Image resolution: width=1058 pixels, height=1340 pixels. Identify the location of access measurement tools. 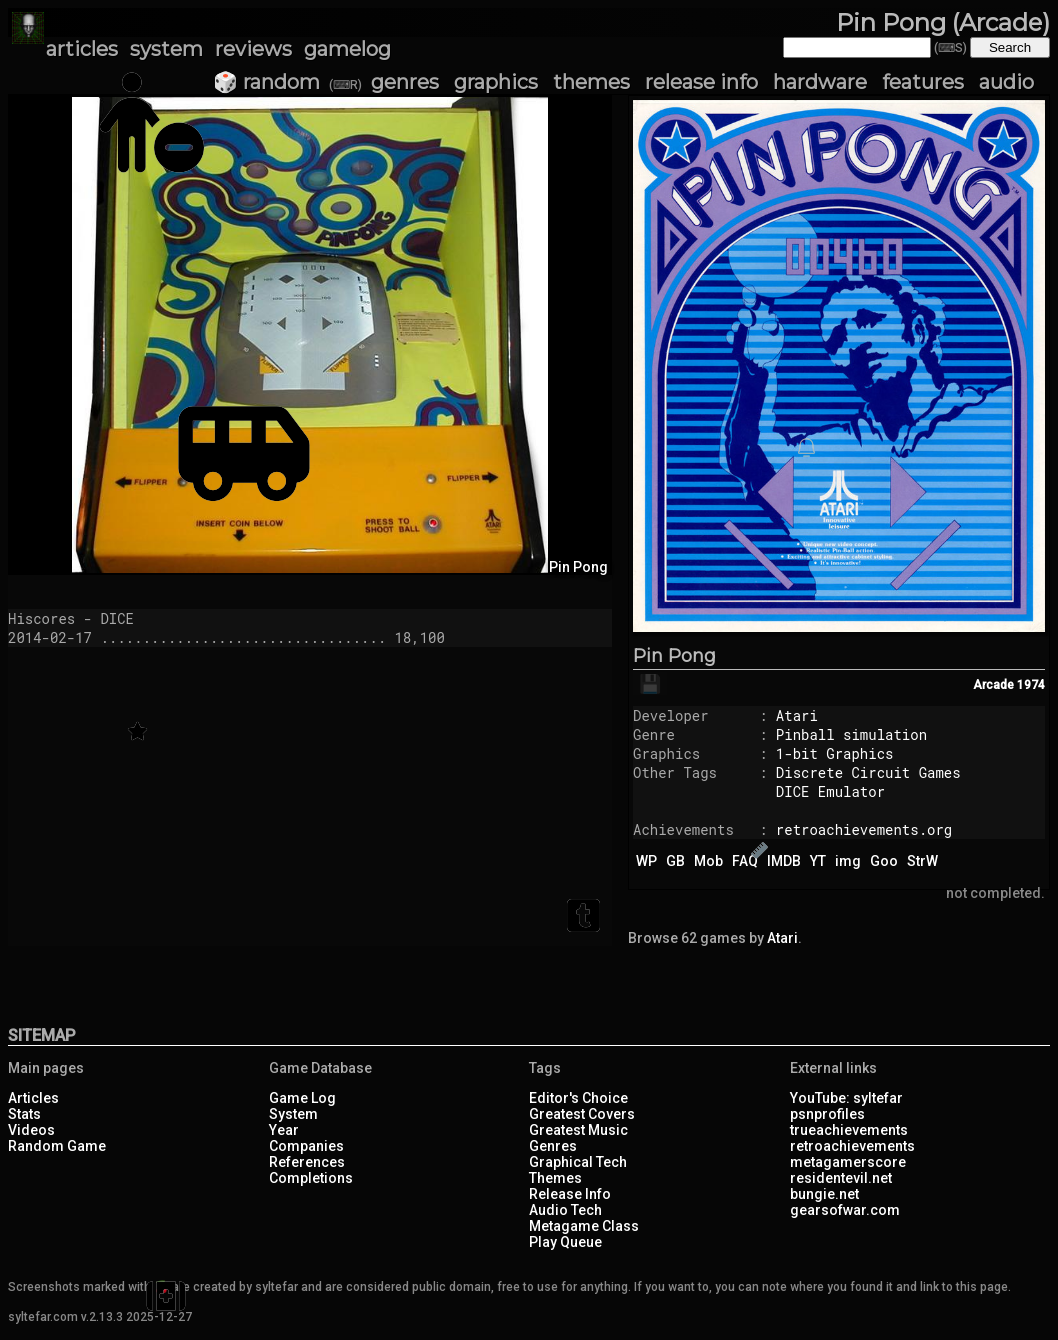
(759, 850).